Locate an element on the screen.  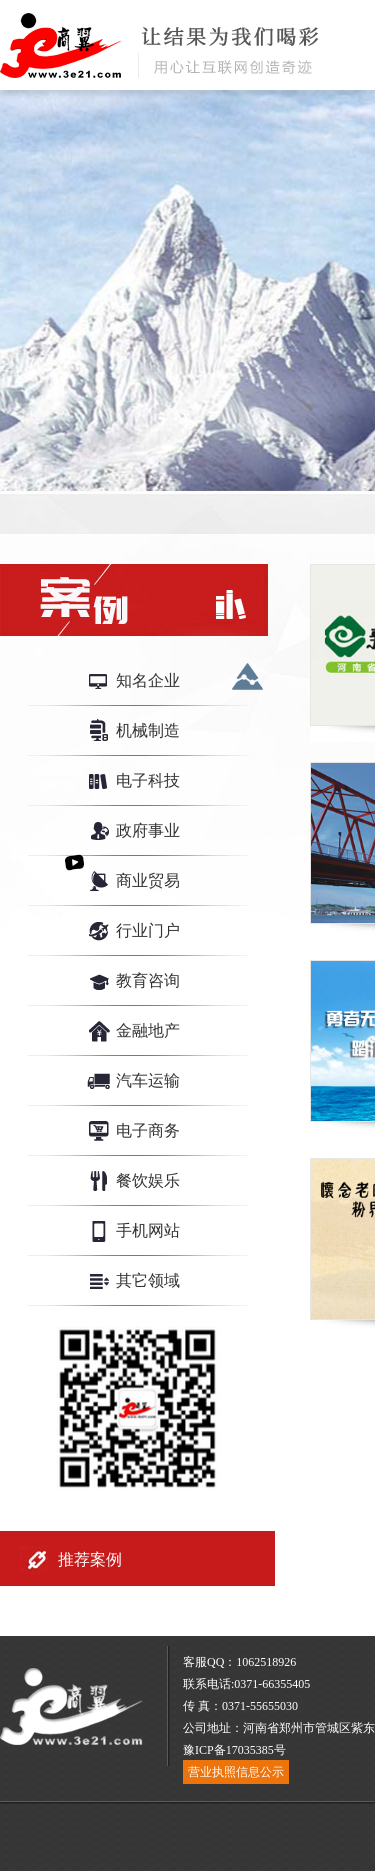
Pine Script programming language logo is located at coordinates (247, 676).